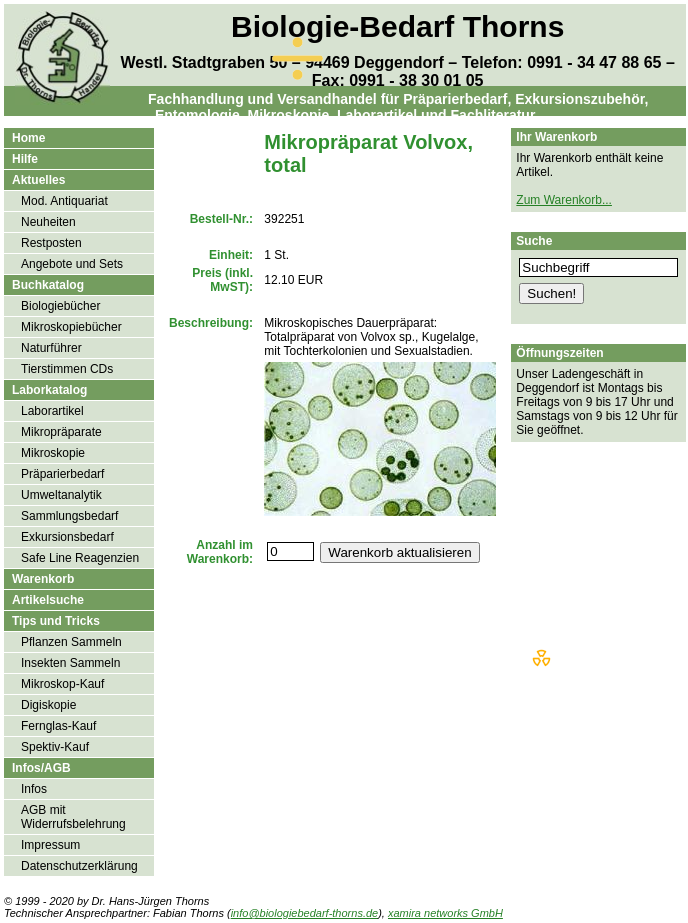  What do you see at coordinates (541, 658) in the screenshot?
I see `indicates hazardous or radioactive content warning` at bounding box center [541, 658].